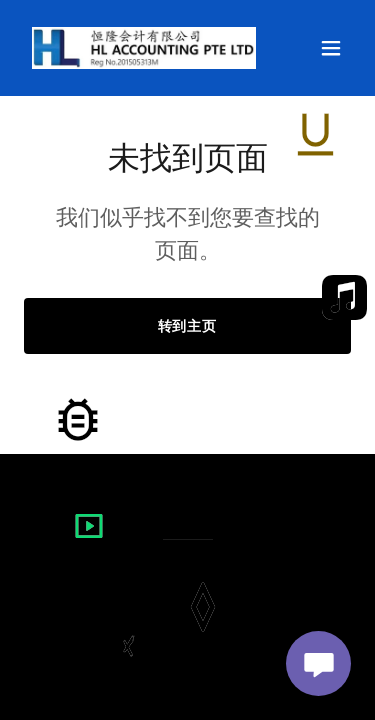 The width and height of the screenshot is (375, 720). I want to click on play a video or movie, so click(89, 526).